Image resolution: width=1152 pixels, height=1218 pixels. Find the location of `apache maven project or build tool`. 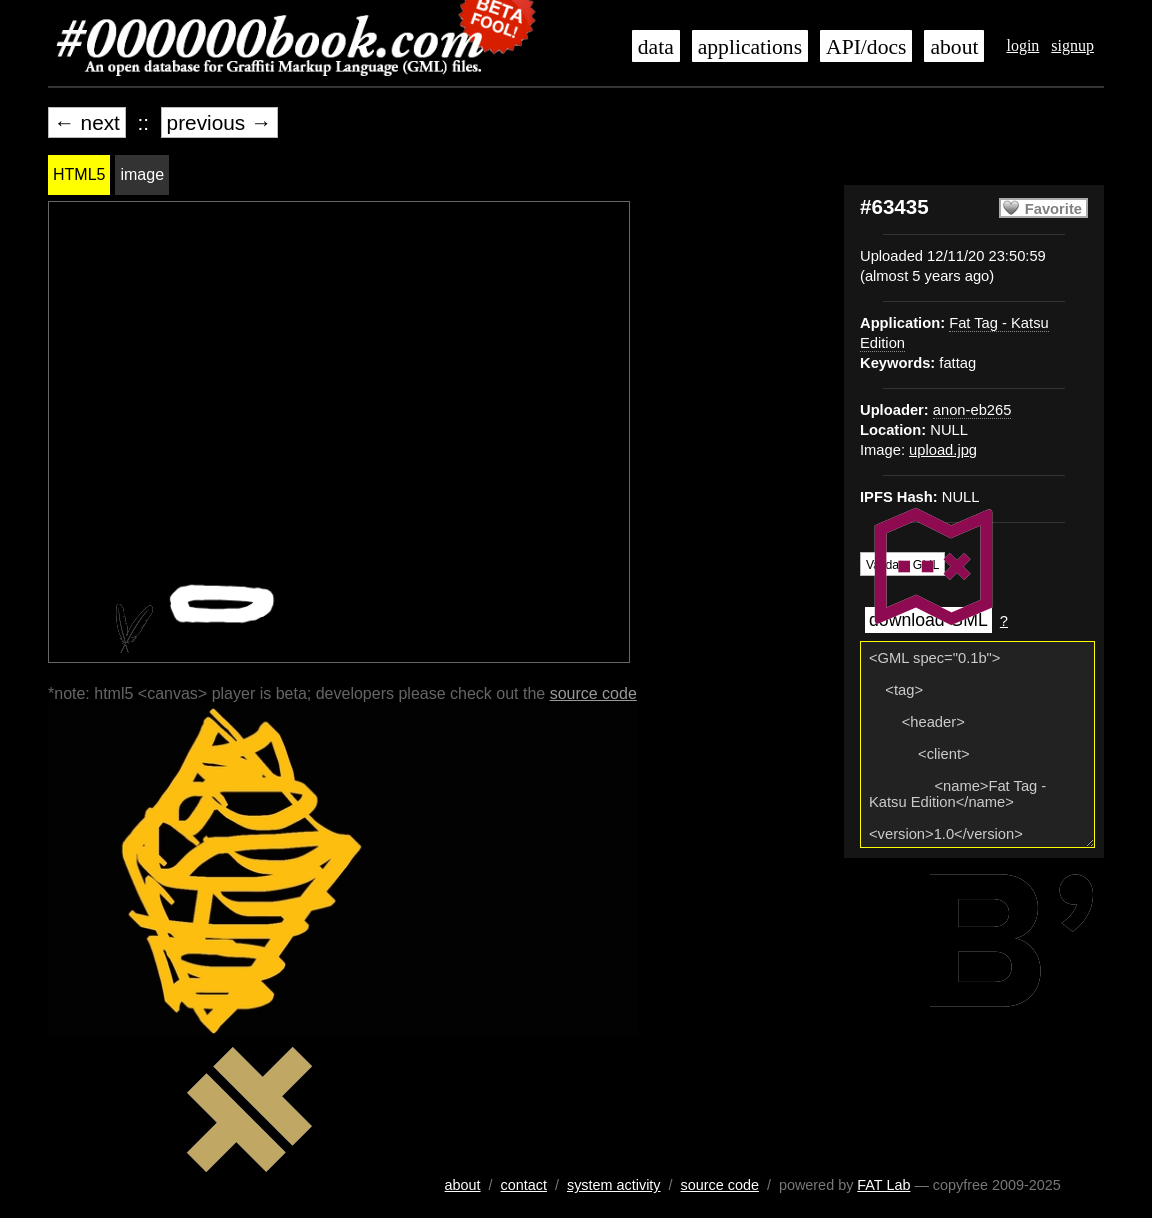

apache maven project or build tool is located at coordinates (134, 628).